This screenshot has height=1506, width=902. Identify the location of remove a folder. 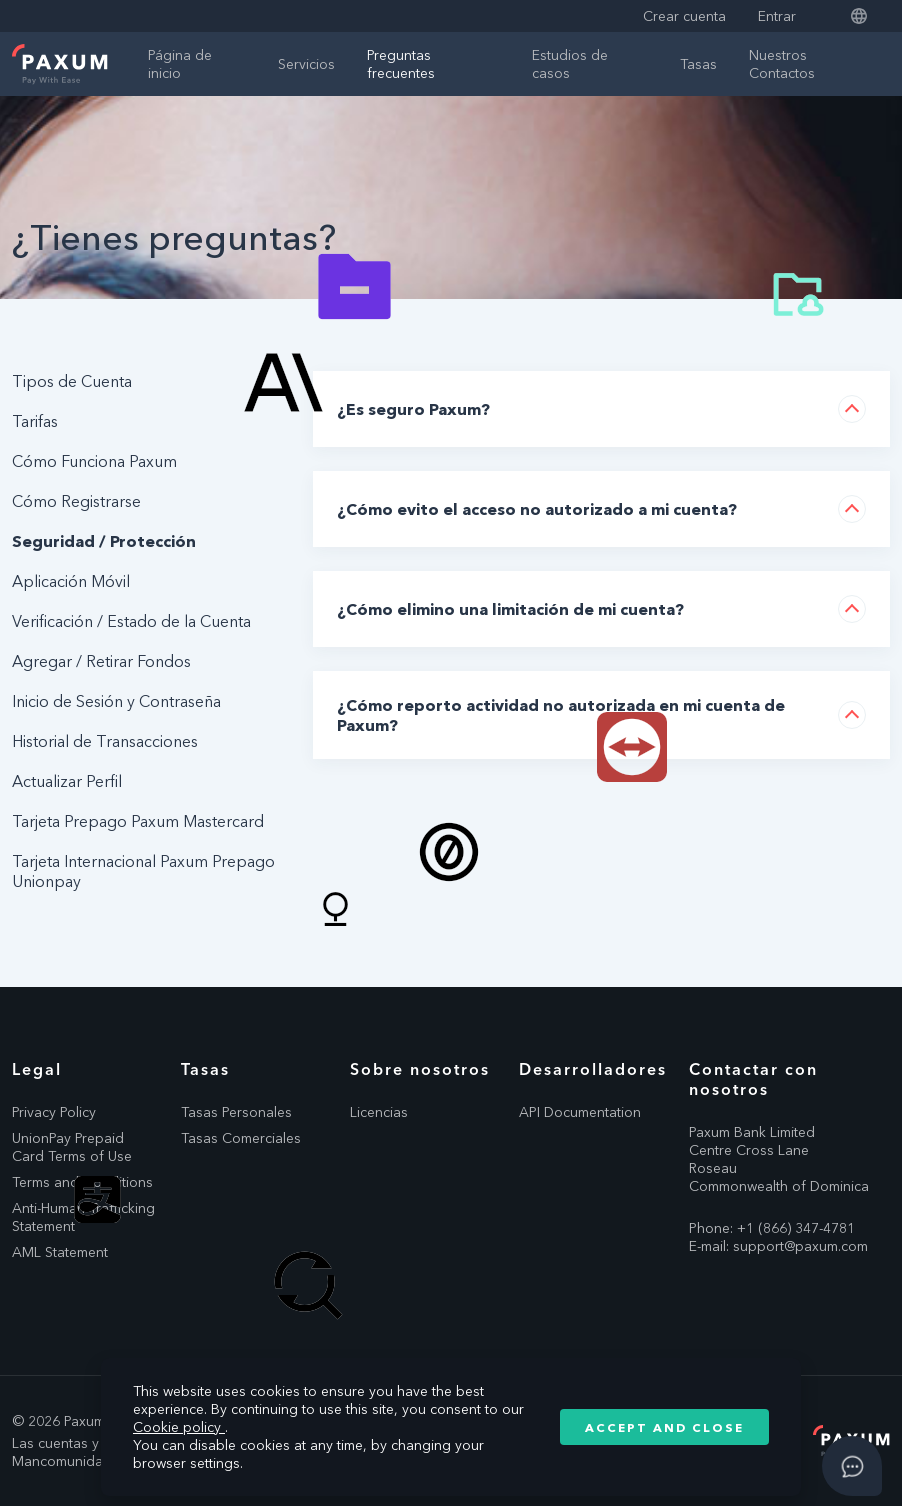
(354, 286).